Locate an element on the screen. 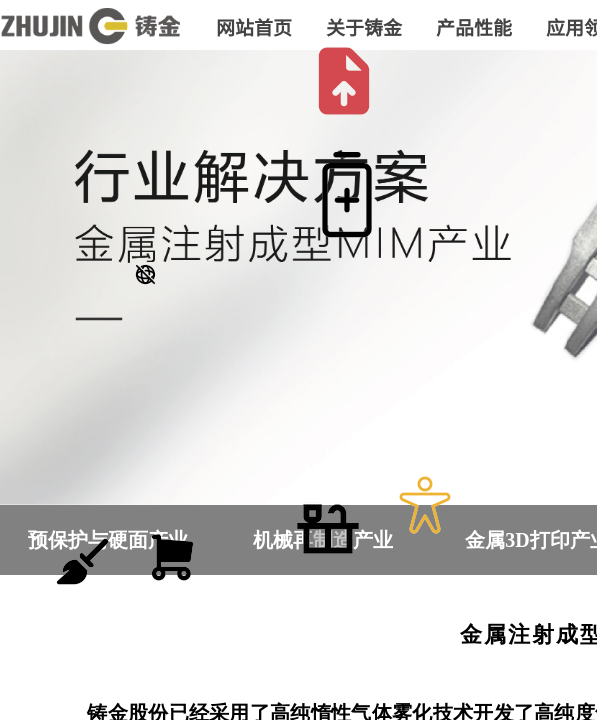 This screenshot has width=597, height=720. clear or clean up items is located at coordinates (82, 561).